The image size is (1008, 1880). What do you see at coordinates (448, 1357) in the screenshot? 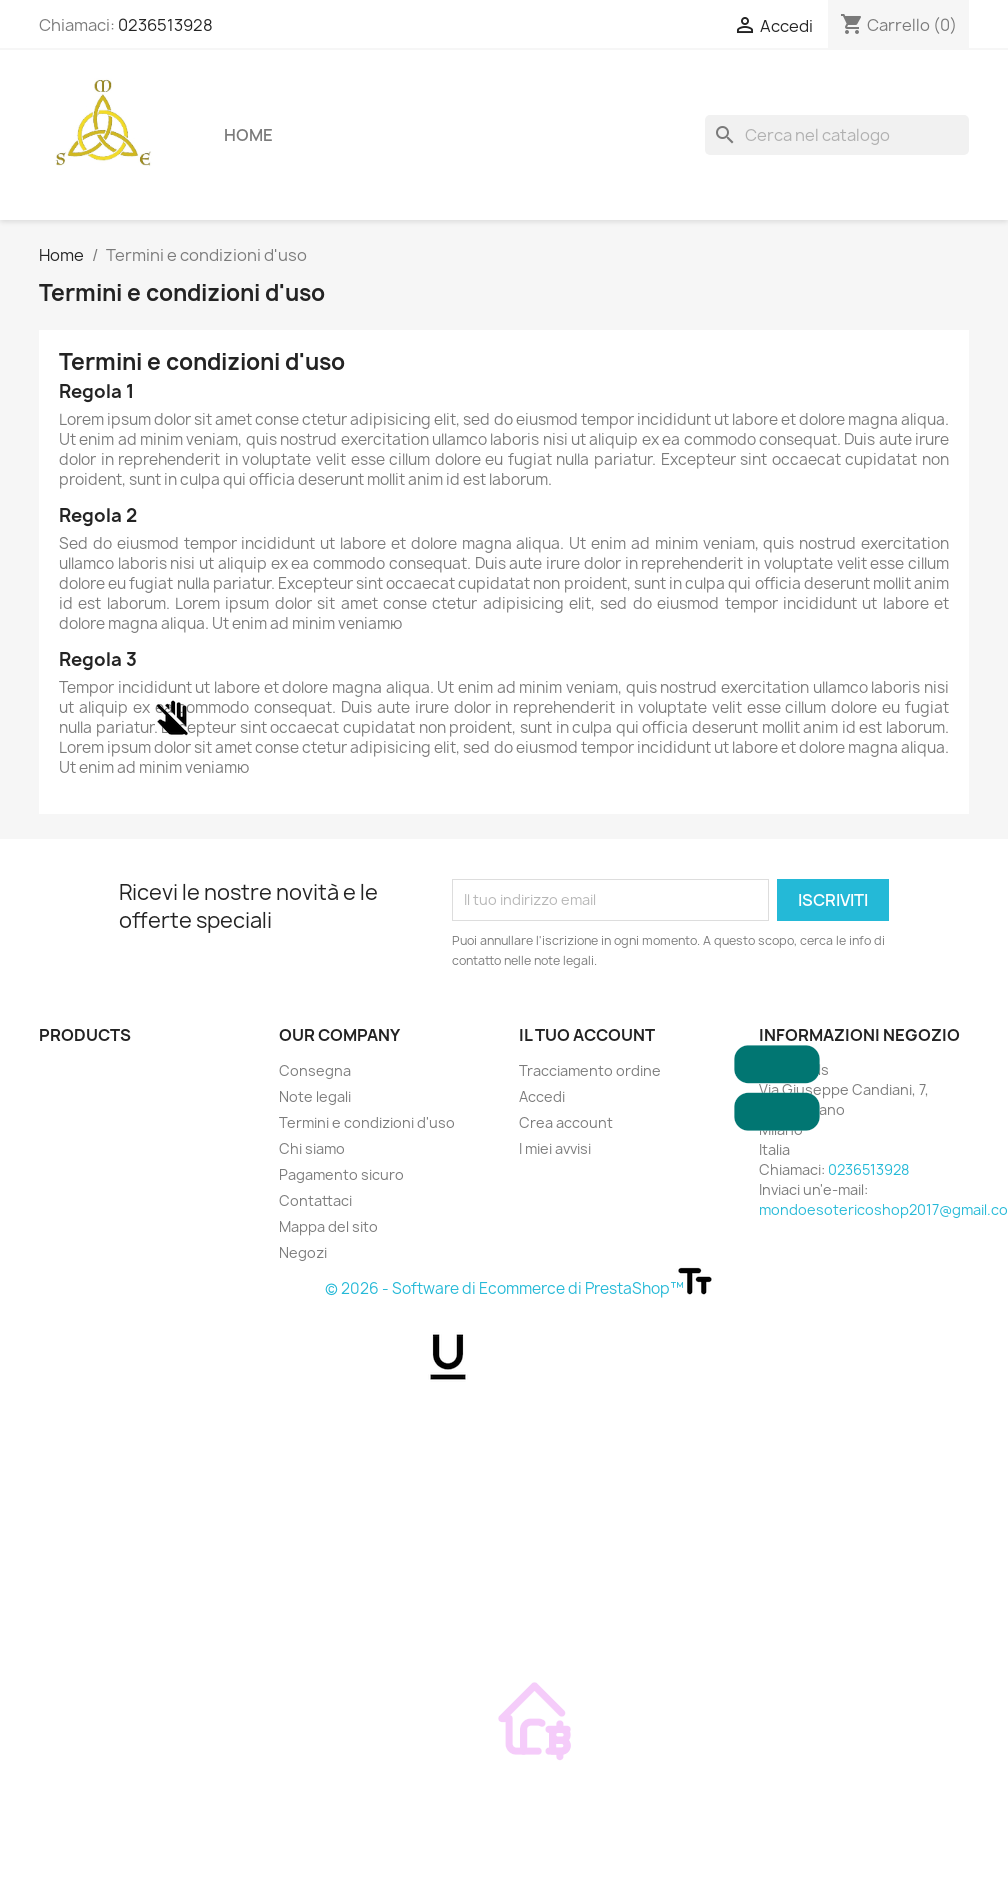
I see `apply underline formatting to selected text` at bounding box center [448, 1357].